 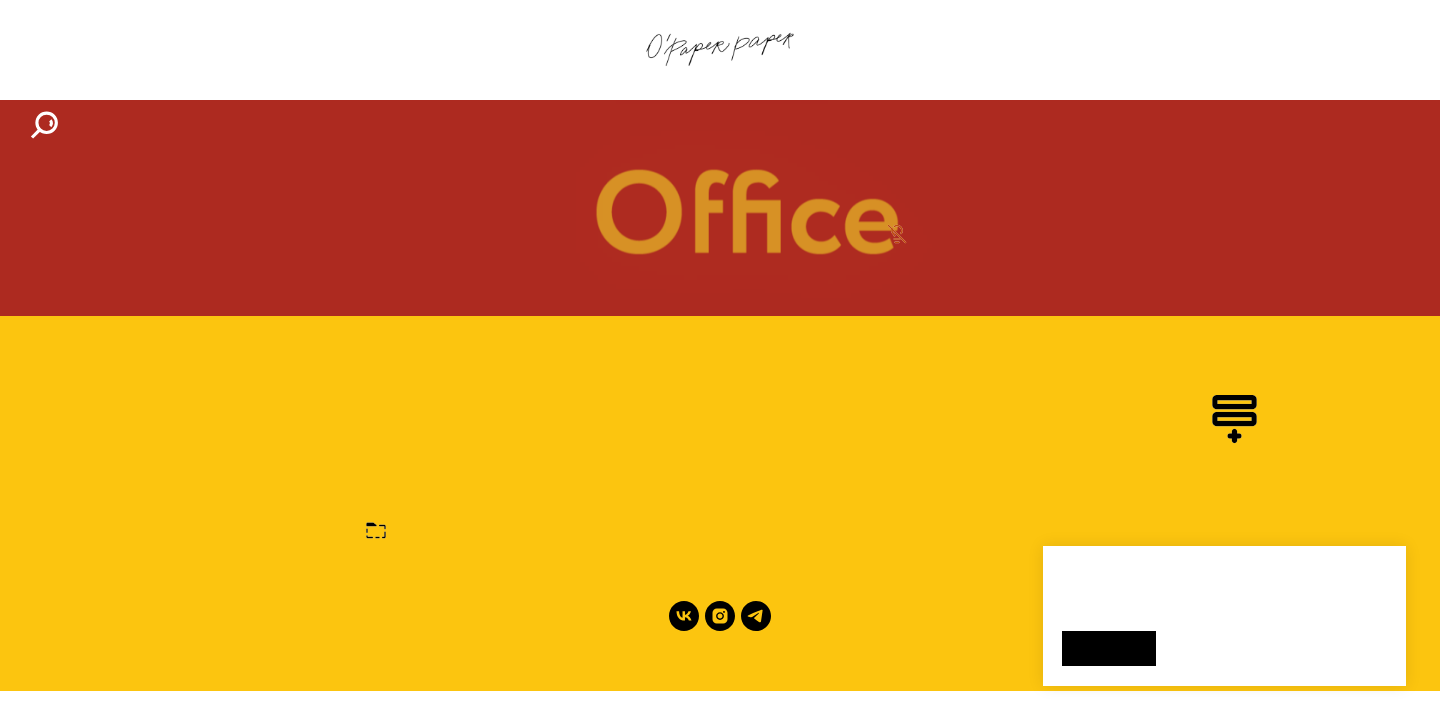 I want to click on create a new folder, so click(x=376, y=530).